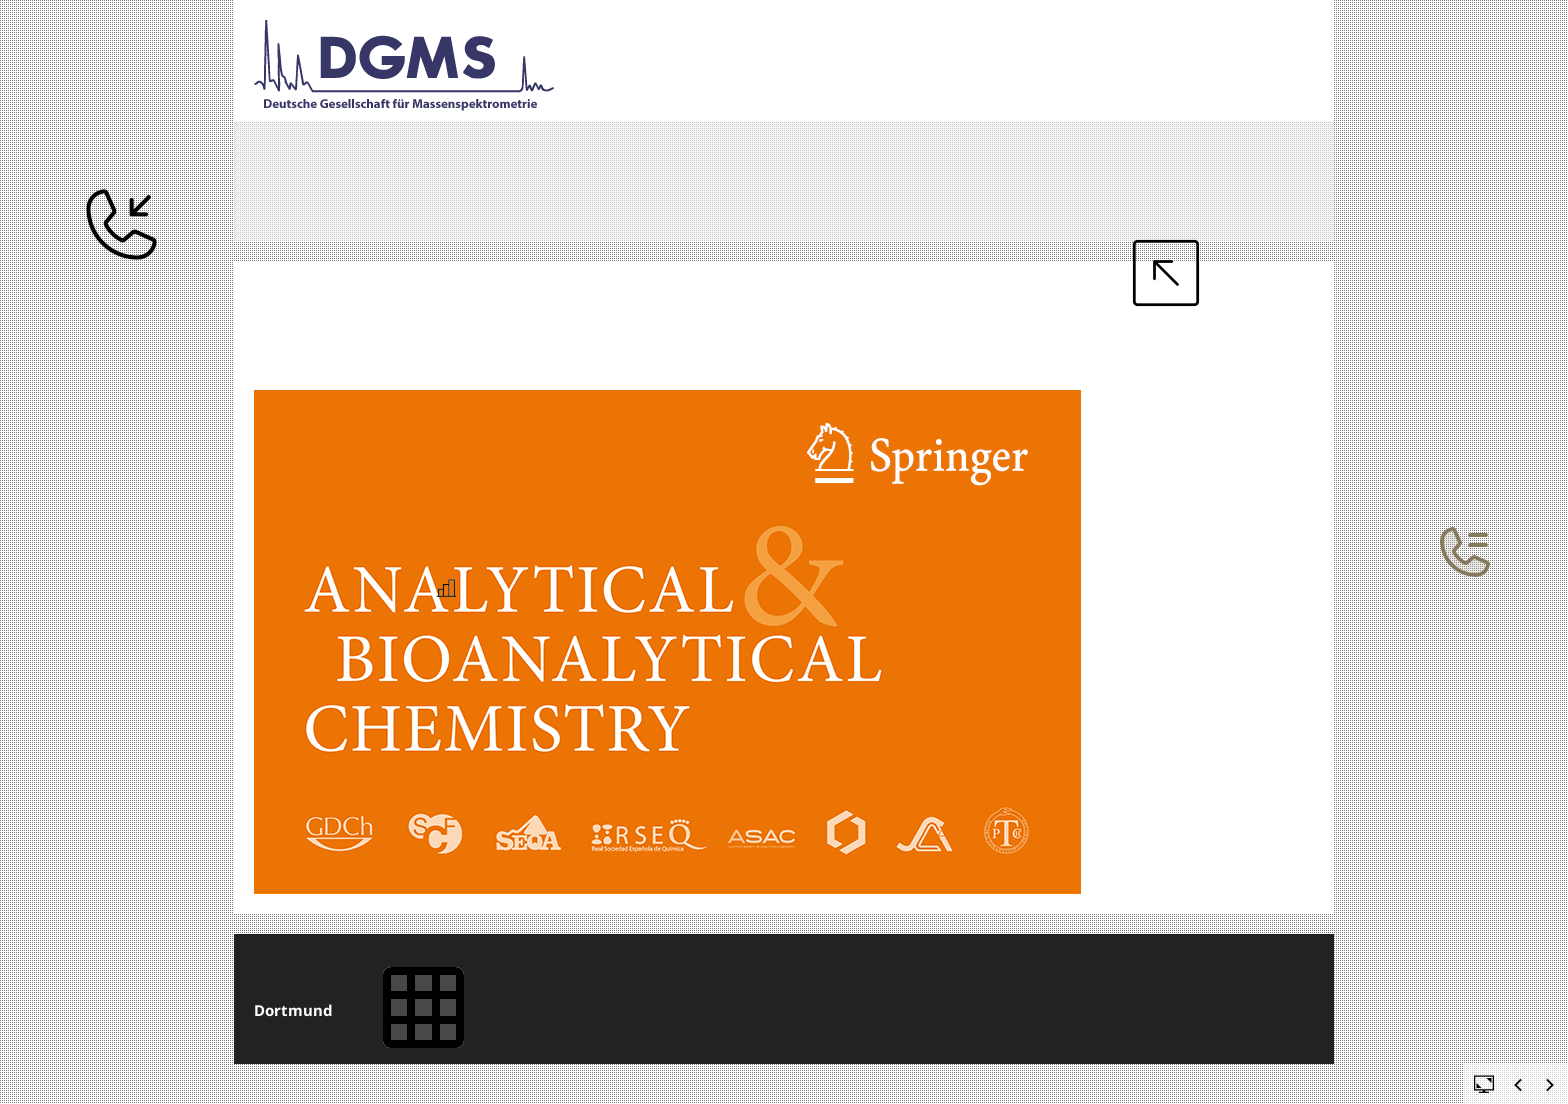  Describe the element at coordinates (1166, 273) in the screenshot. I see `navigate to previous or parent section` at that location.